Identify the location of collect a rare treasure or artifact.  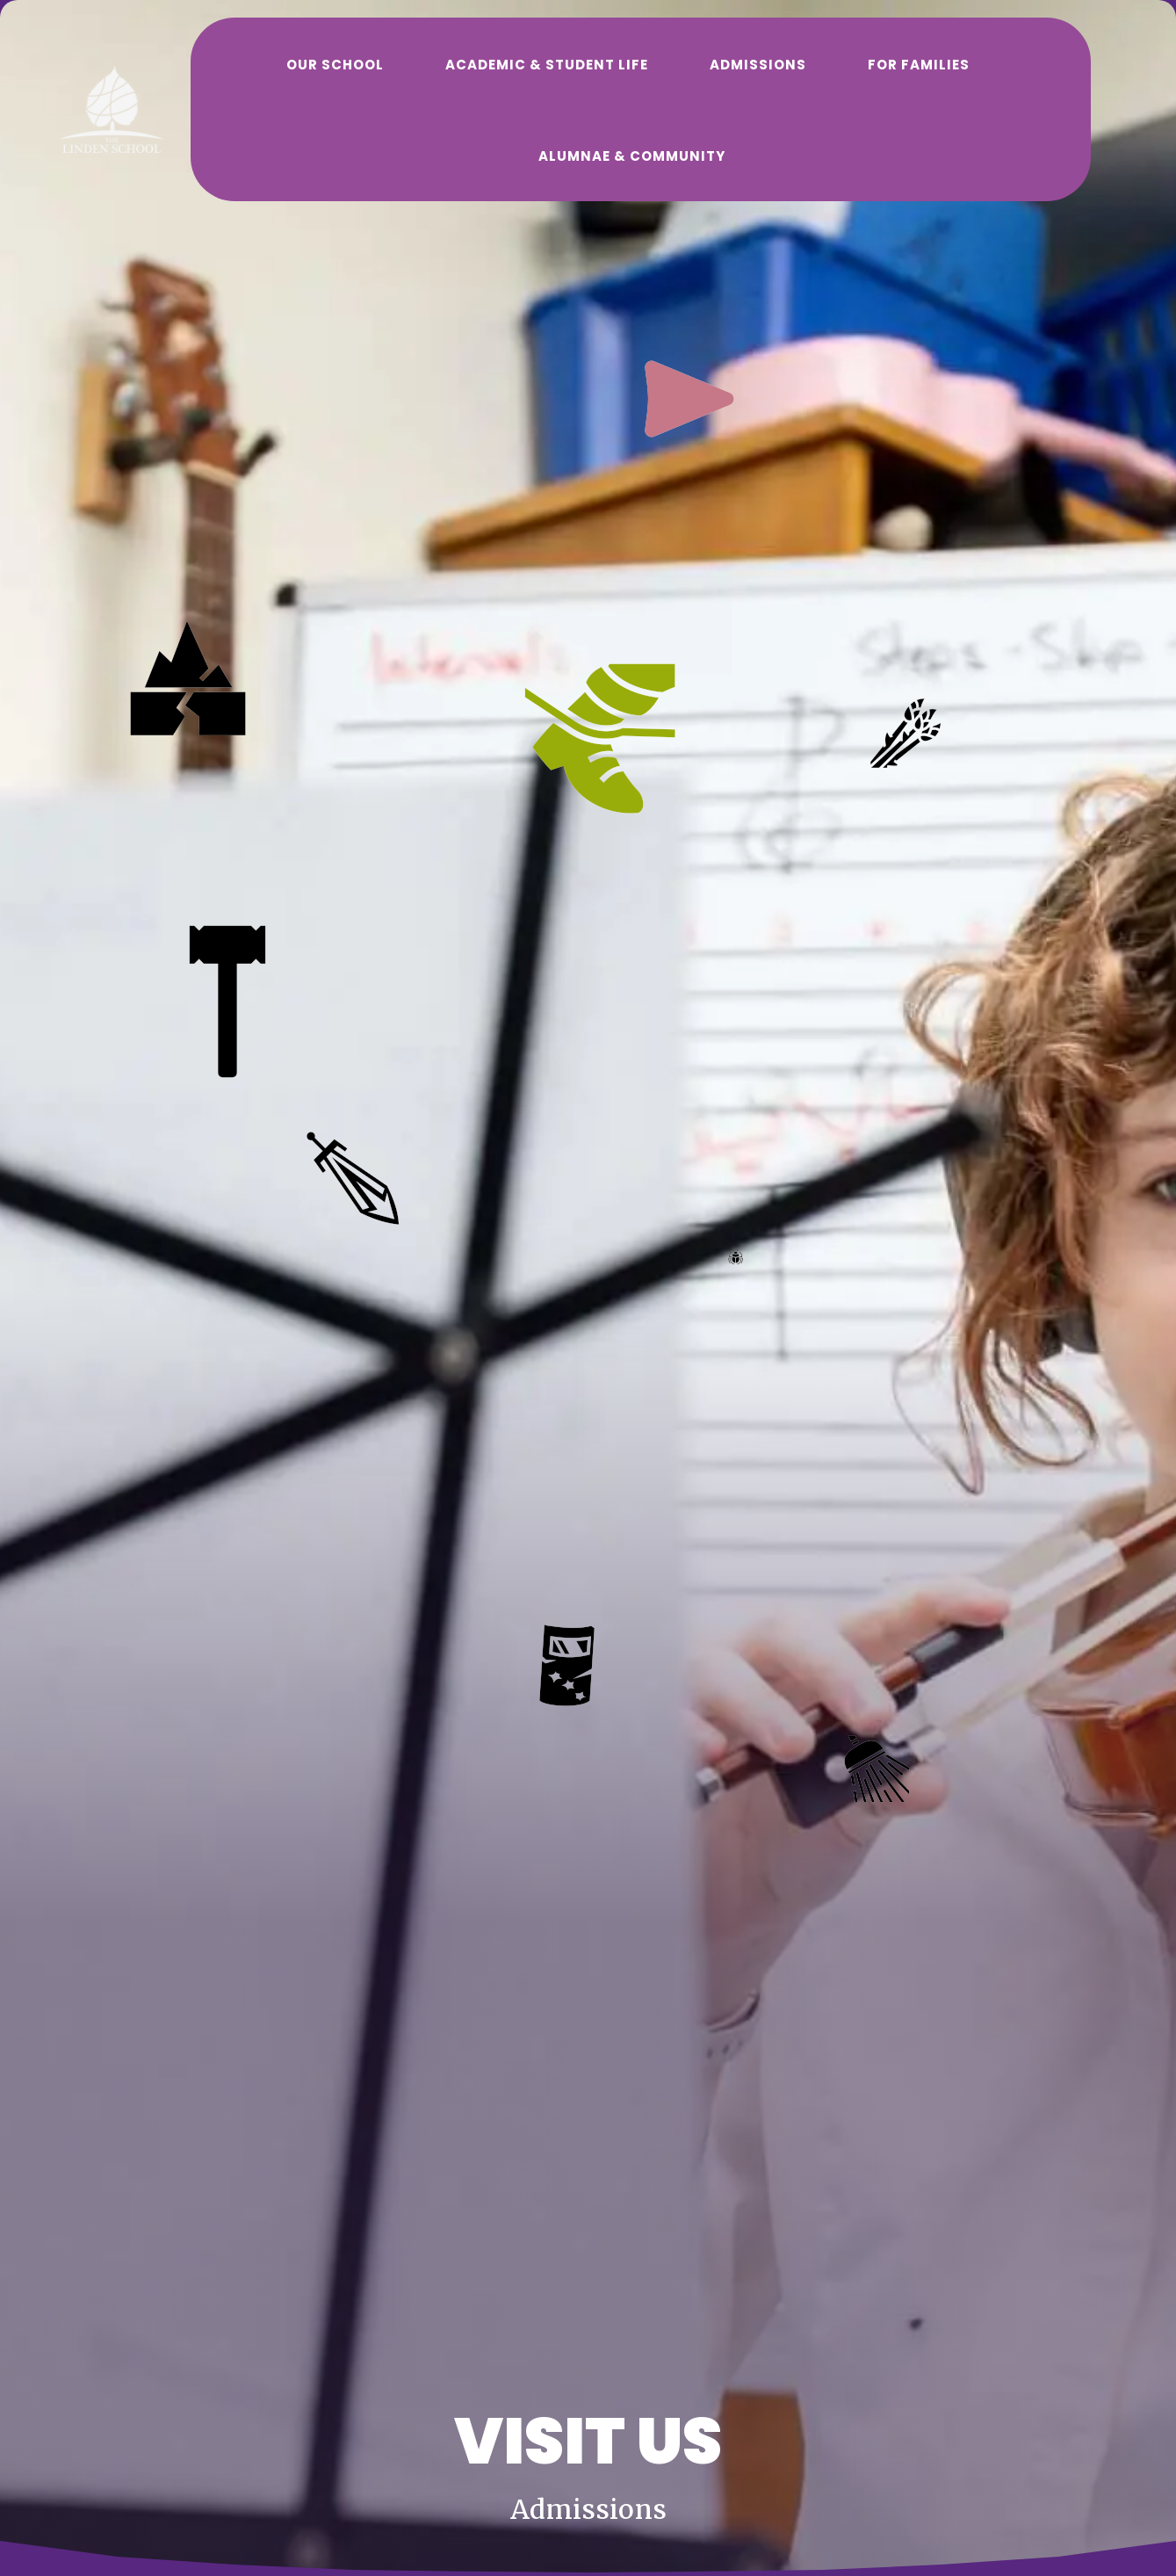
(735, 1256).